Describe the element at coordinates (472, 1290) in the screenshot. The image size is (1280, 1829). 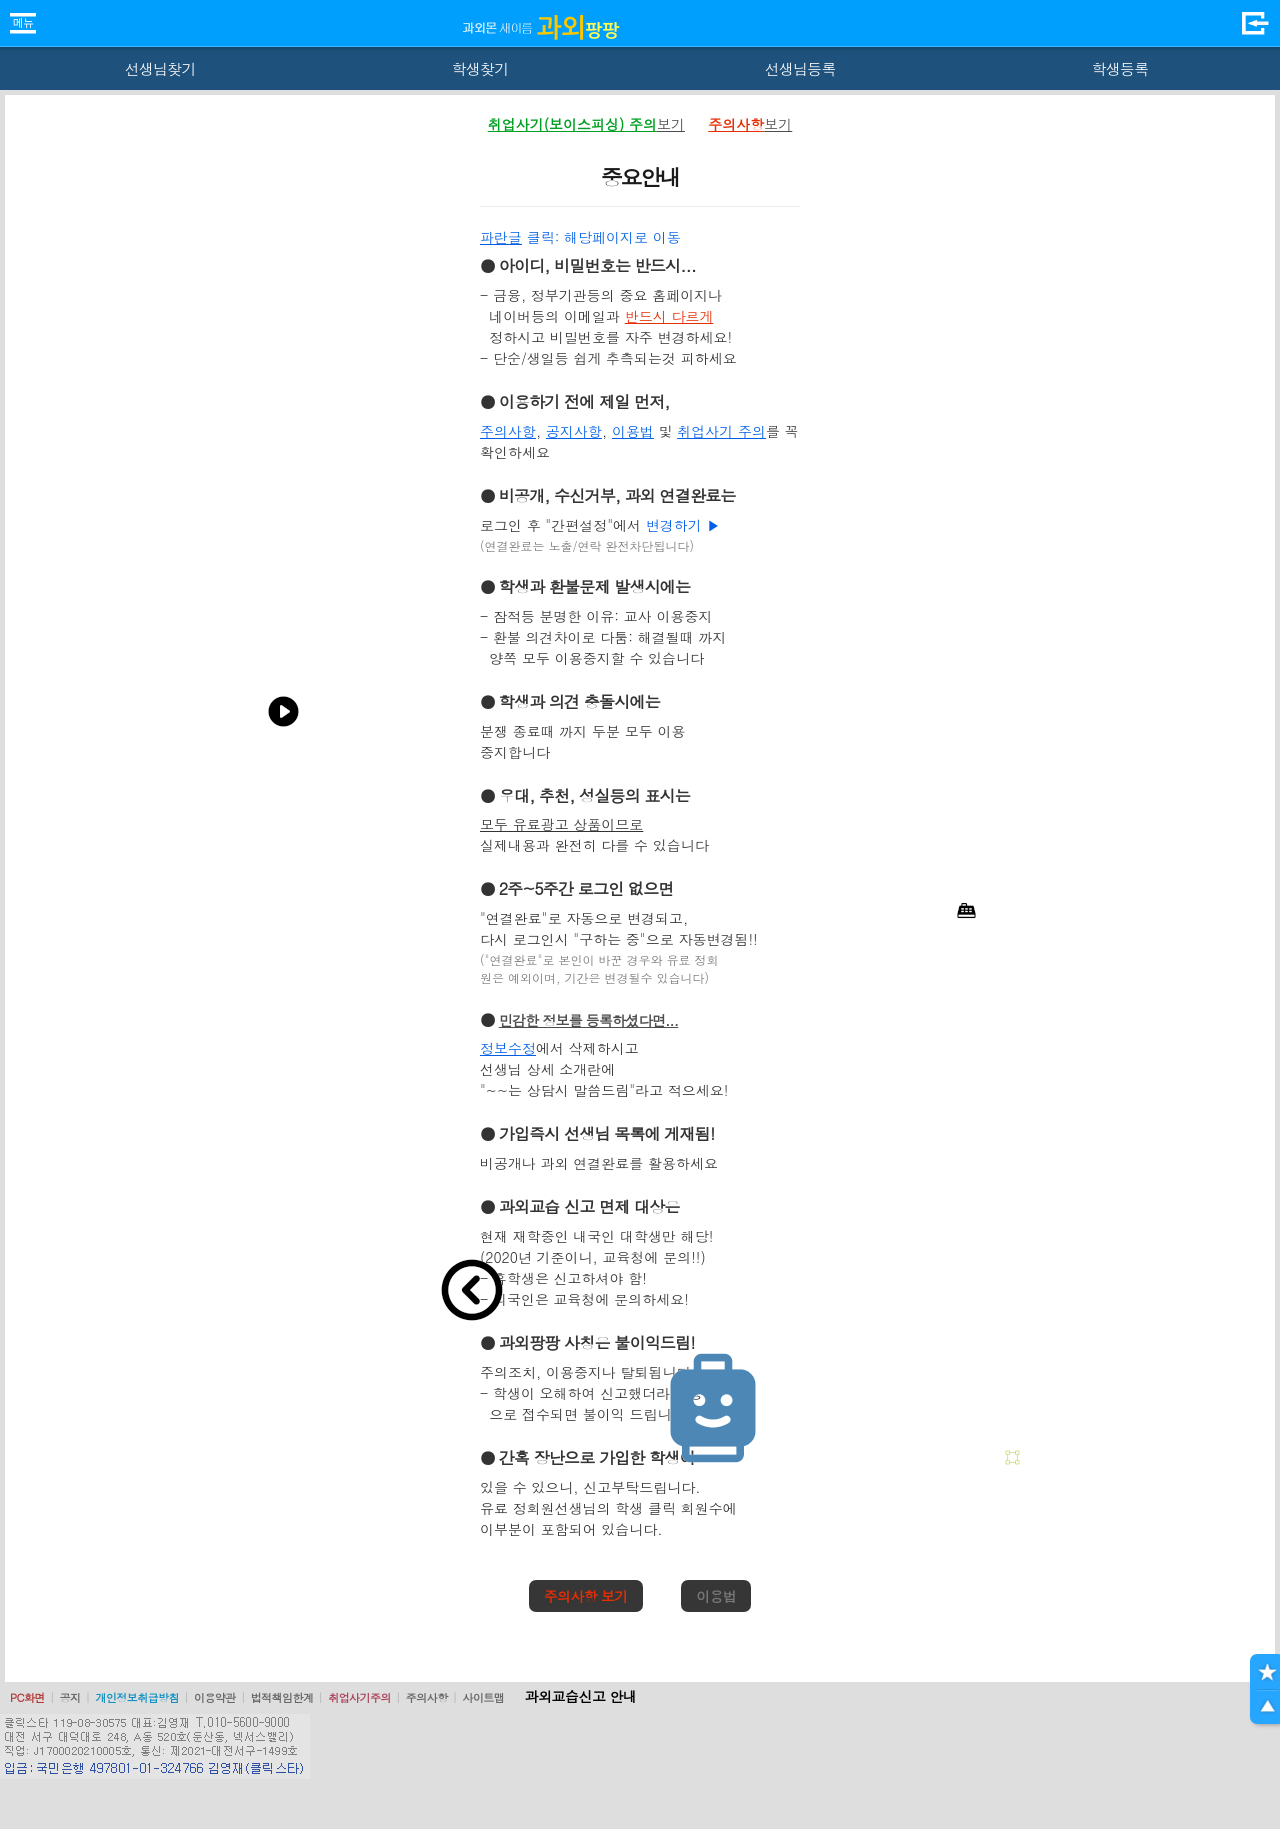
I see `go back to the previous screen` at that location.